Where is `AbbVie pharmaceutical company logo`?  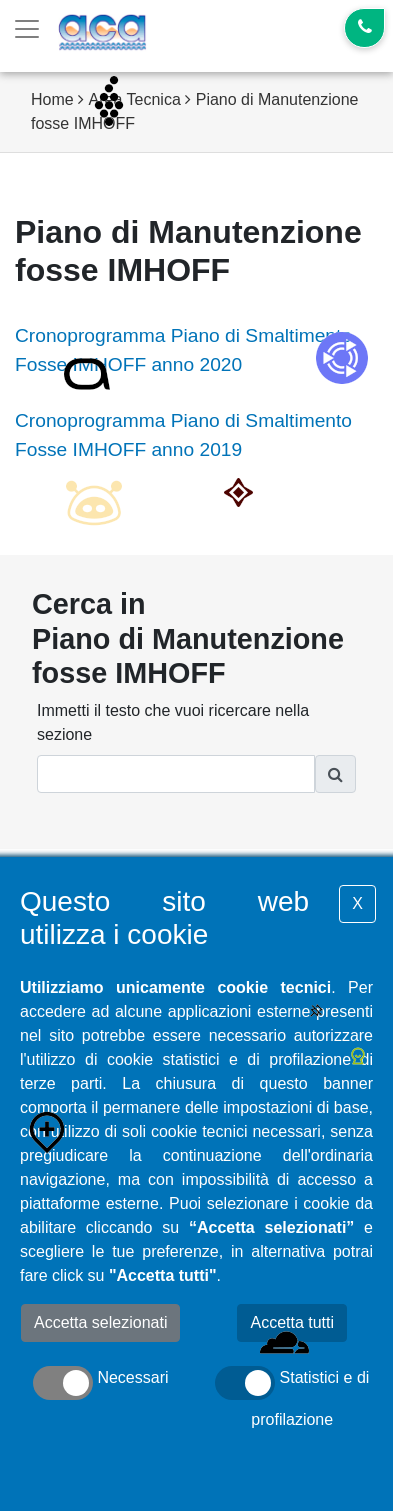
AbbVie pharmaceutical company logo is located at coordinates (87, 374).